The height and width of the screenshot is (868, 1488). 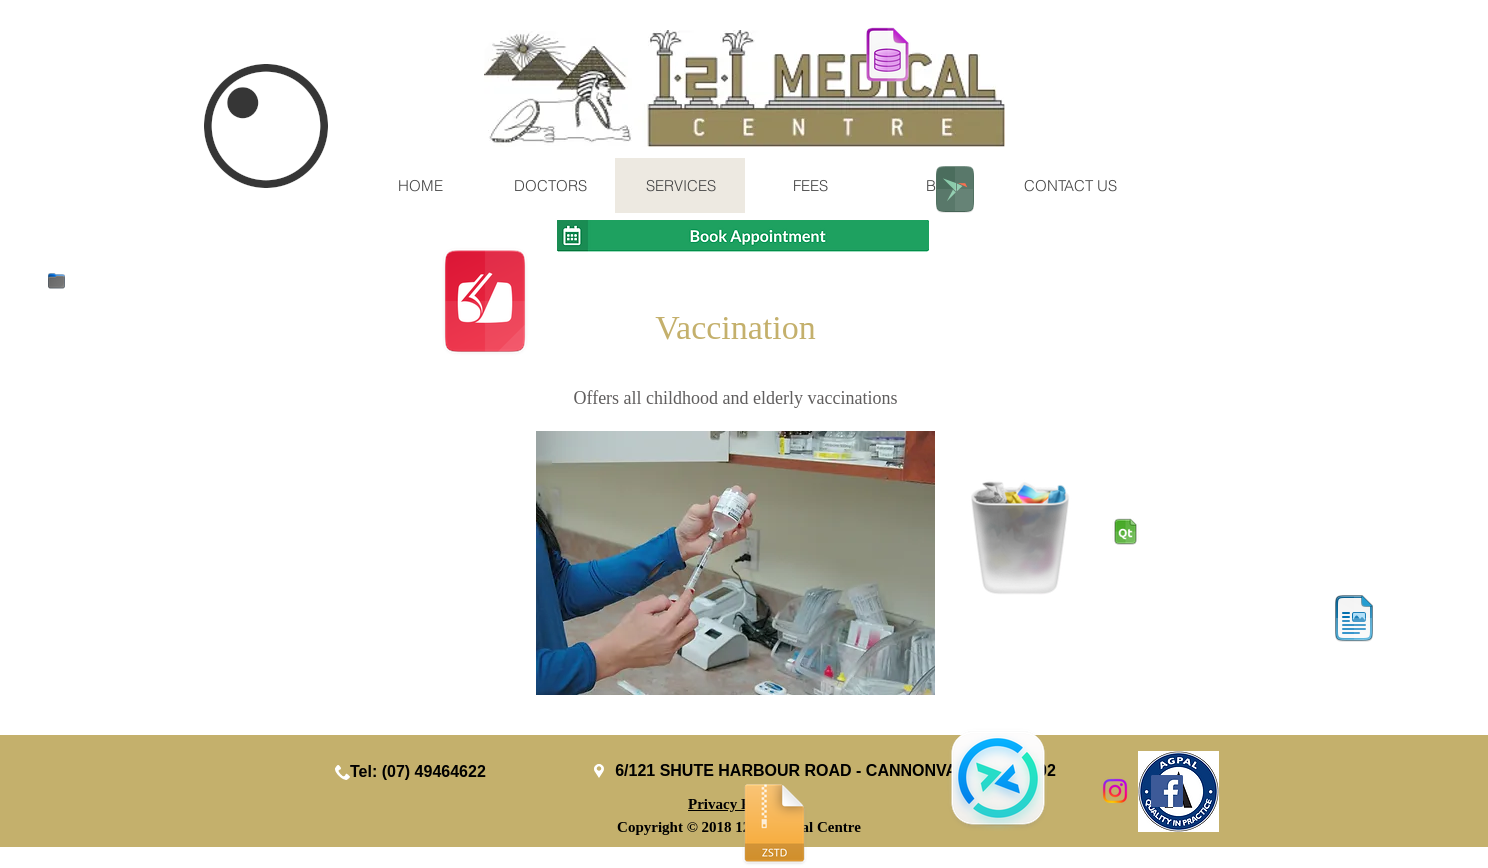 What do you see at coordinates (1020, 539) in the screenshot?
I see `trash bin containing items ready to be emptied` at bounding box center [1020, 539].